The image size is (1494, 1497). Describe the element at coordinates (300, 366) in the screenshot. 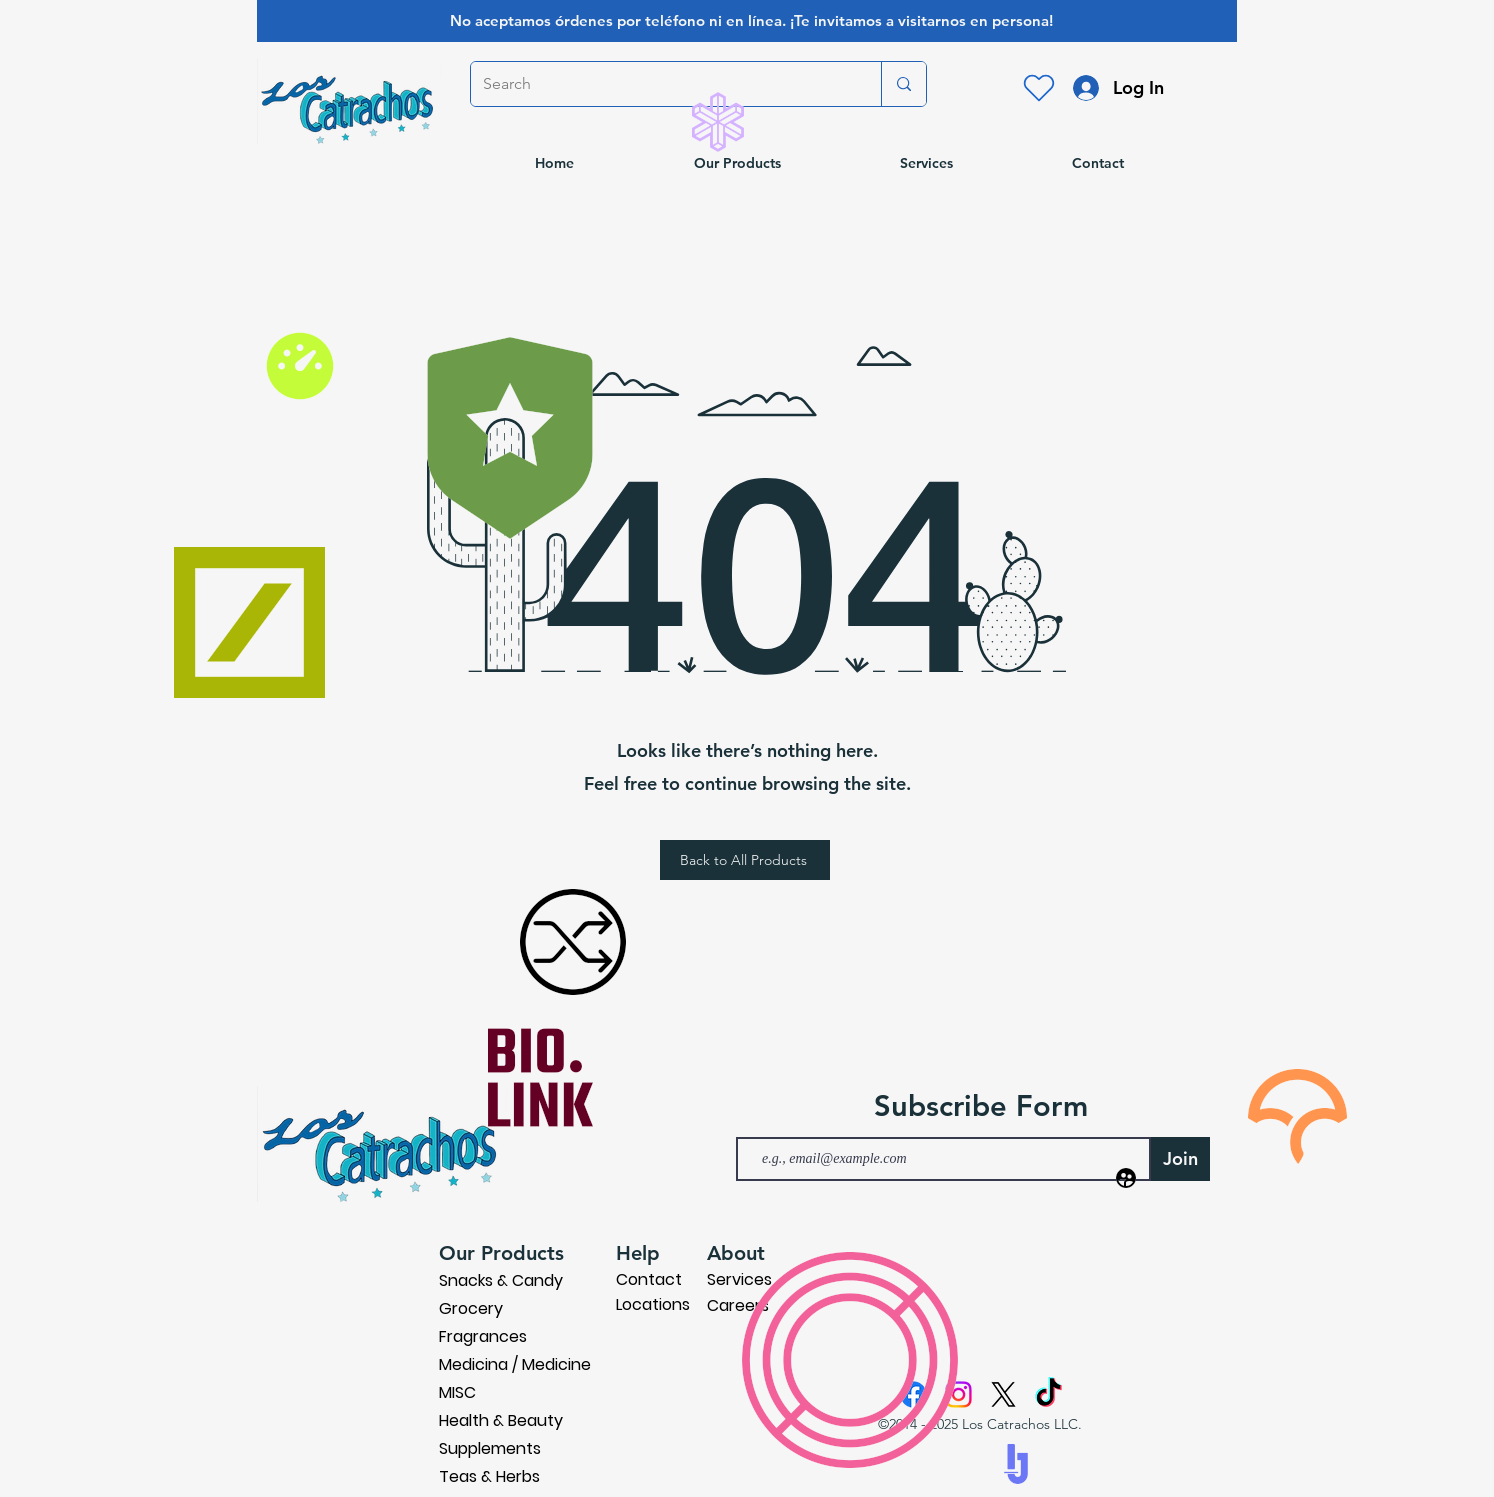

I see `open dashboard or control panel` at that location.